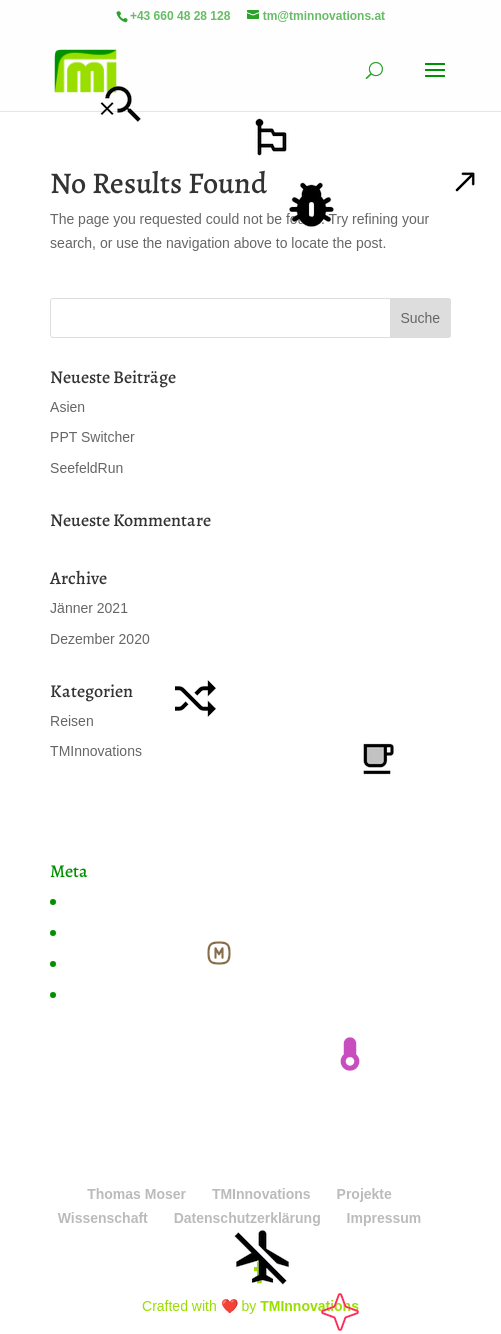 Image resolution: width=501 pixels, height=1334 pixels. Describe the element at coordinates (262, 1256) in the screenshot. I see `airplane mode is currently disabled` at that location.